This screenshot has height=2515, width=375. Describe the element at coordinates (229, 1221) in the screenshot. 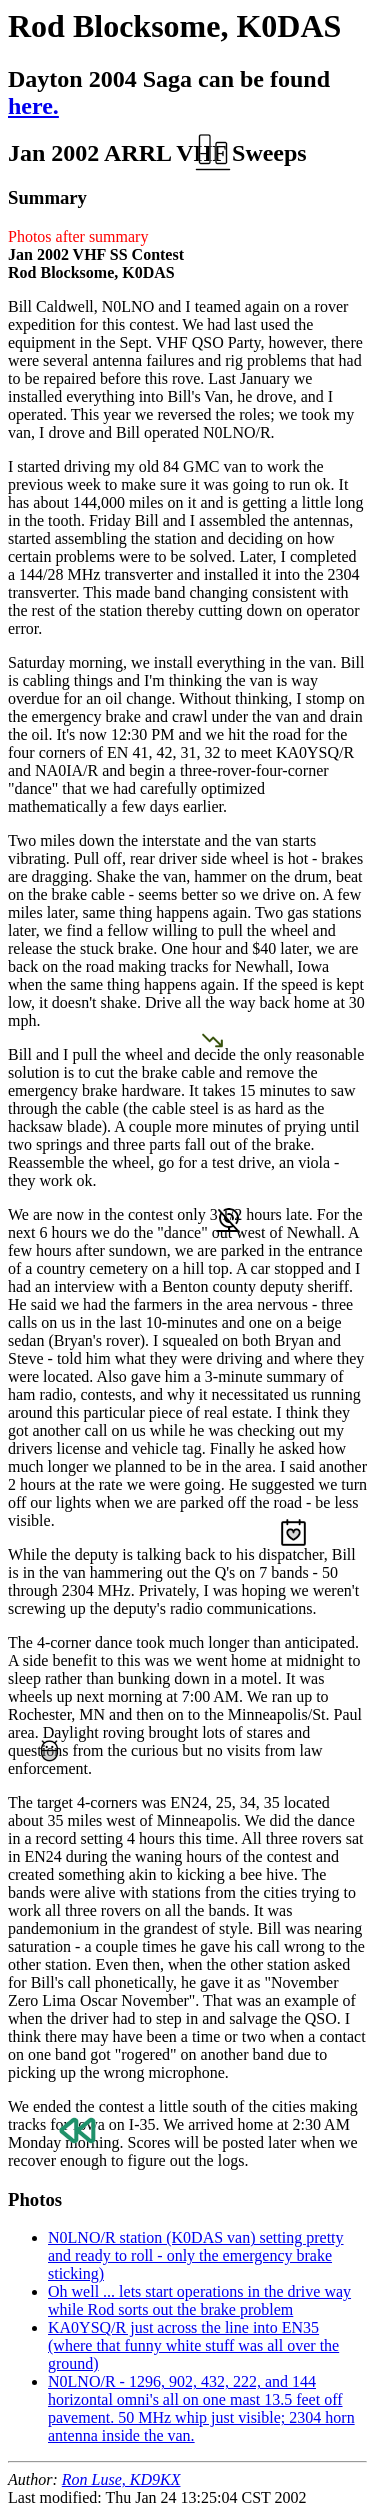

I see `webcam is disabled or turned off` at that location.